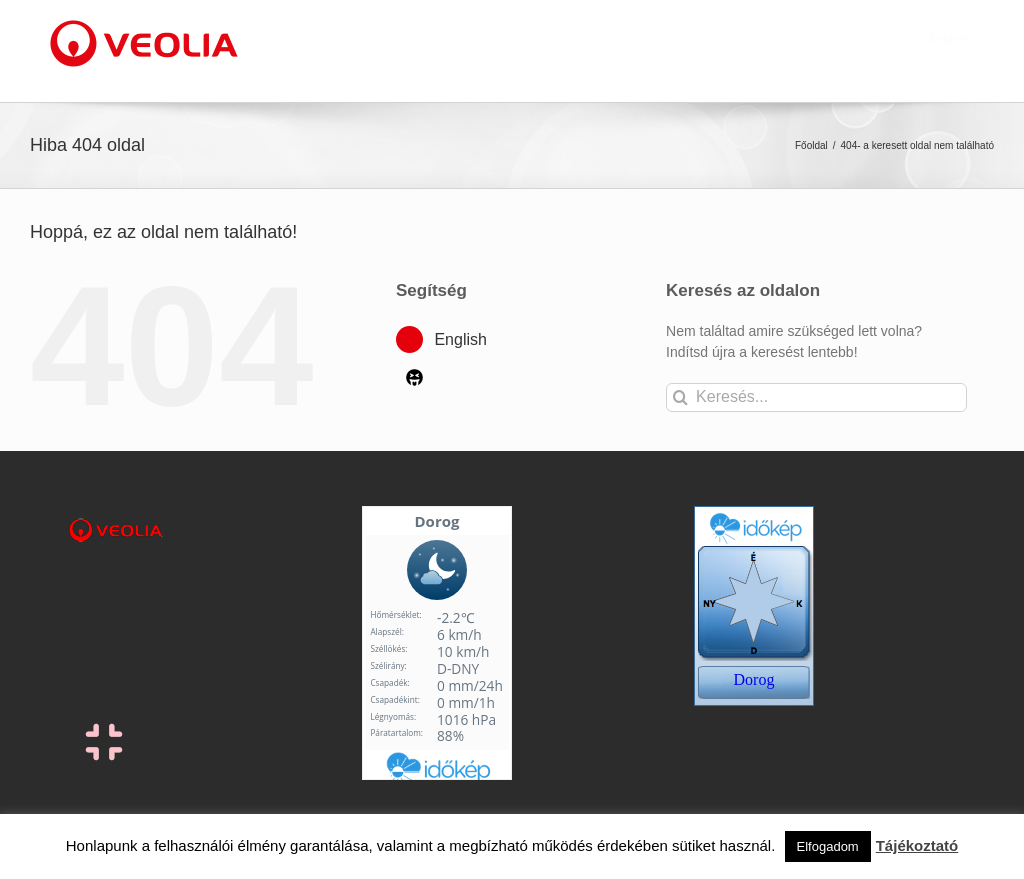  What do you see at coordinates (414, 377) in the screenshot?
I see `insert a silly or playful emoji reaction` at bounding box center [414, 377].